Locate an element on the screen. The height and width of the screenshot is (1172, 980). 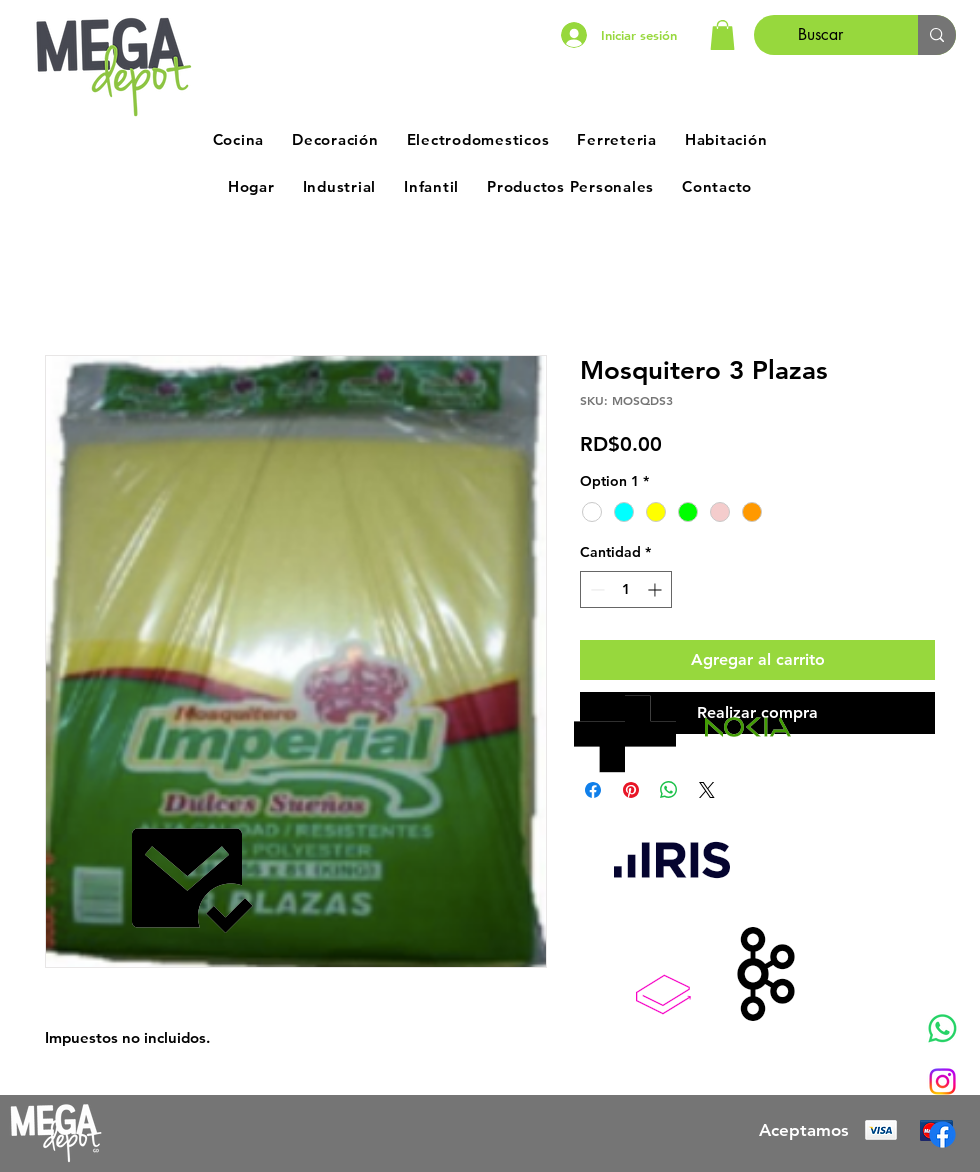
Nokia brand logo is located at coordinates (748, 727).